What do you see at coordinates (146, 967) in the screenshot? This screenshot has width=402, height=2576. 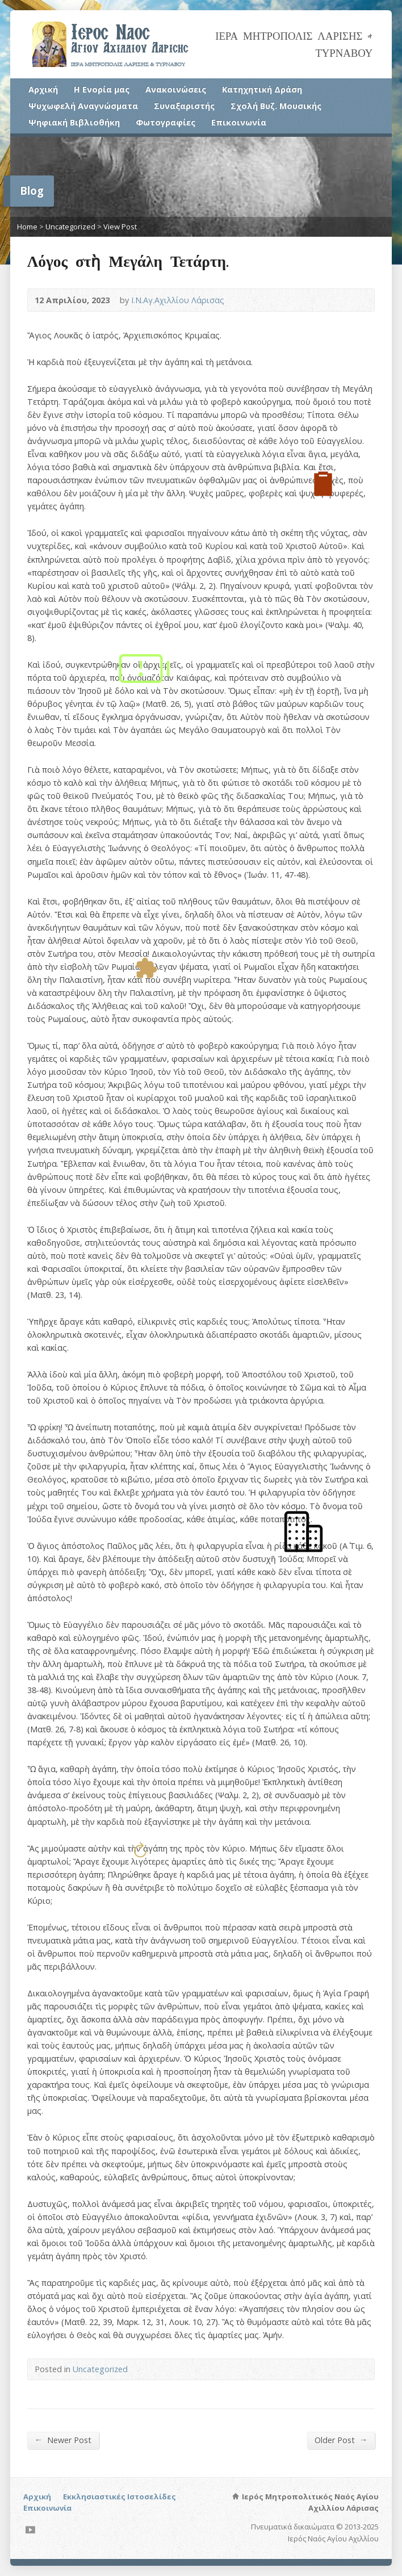 I see `access browser extensions or add-ons` at bounding box center [146, 967].